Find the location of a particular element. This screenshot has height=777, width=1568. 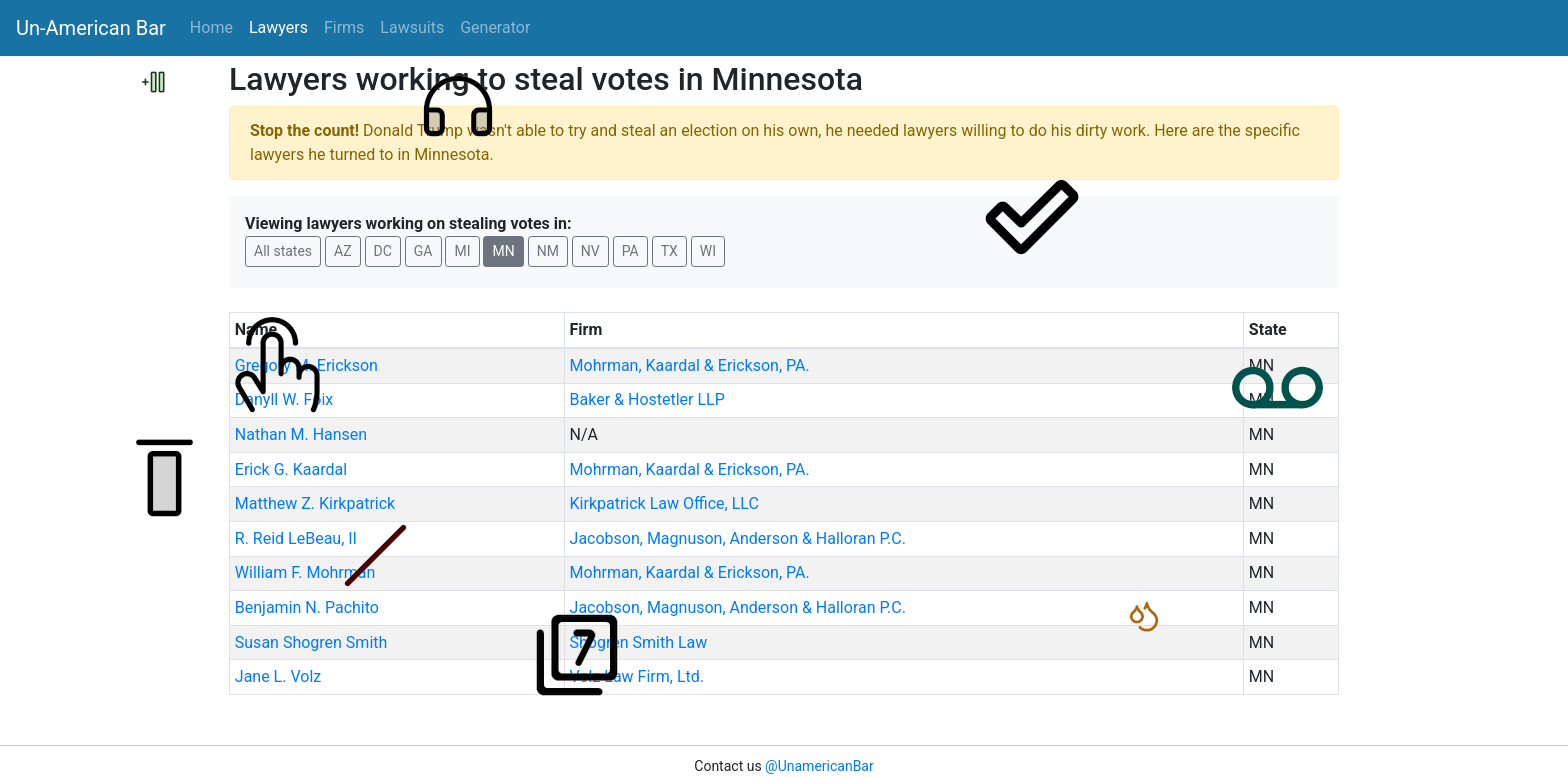

access audio or music playback is located at coordinates (458, 110).